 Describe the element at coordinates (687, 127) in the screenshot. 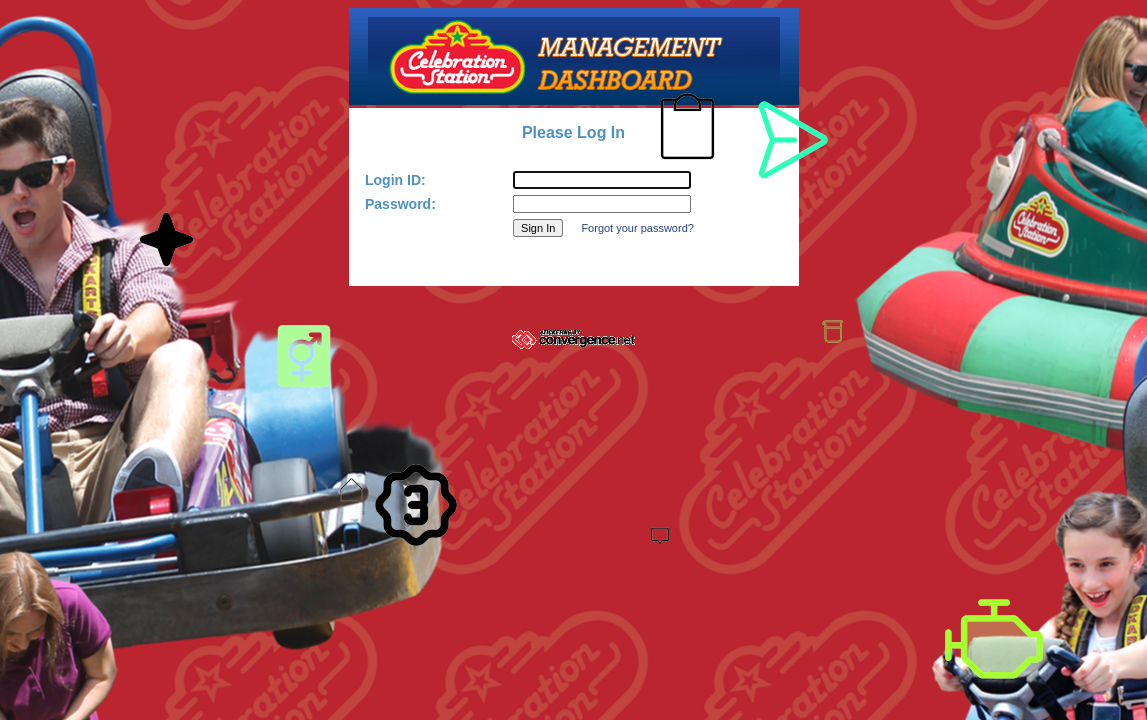

I see `copy to clipboard` at that location.